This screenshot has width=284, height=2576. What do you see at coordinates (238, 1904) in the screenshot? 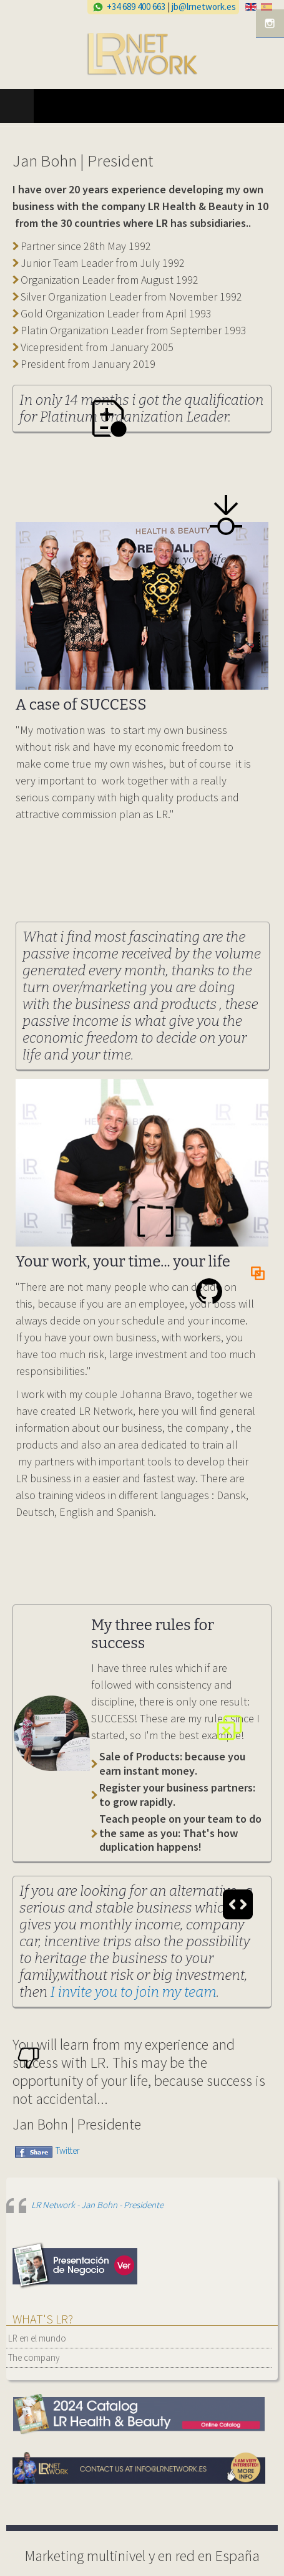
I see `view or edit source code` at bounding box center [238, 1904].